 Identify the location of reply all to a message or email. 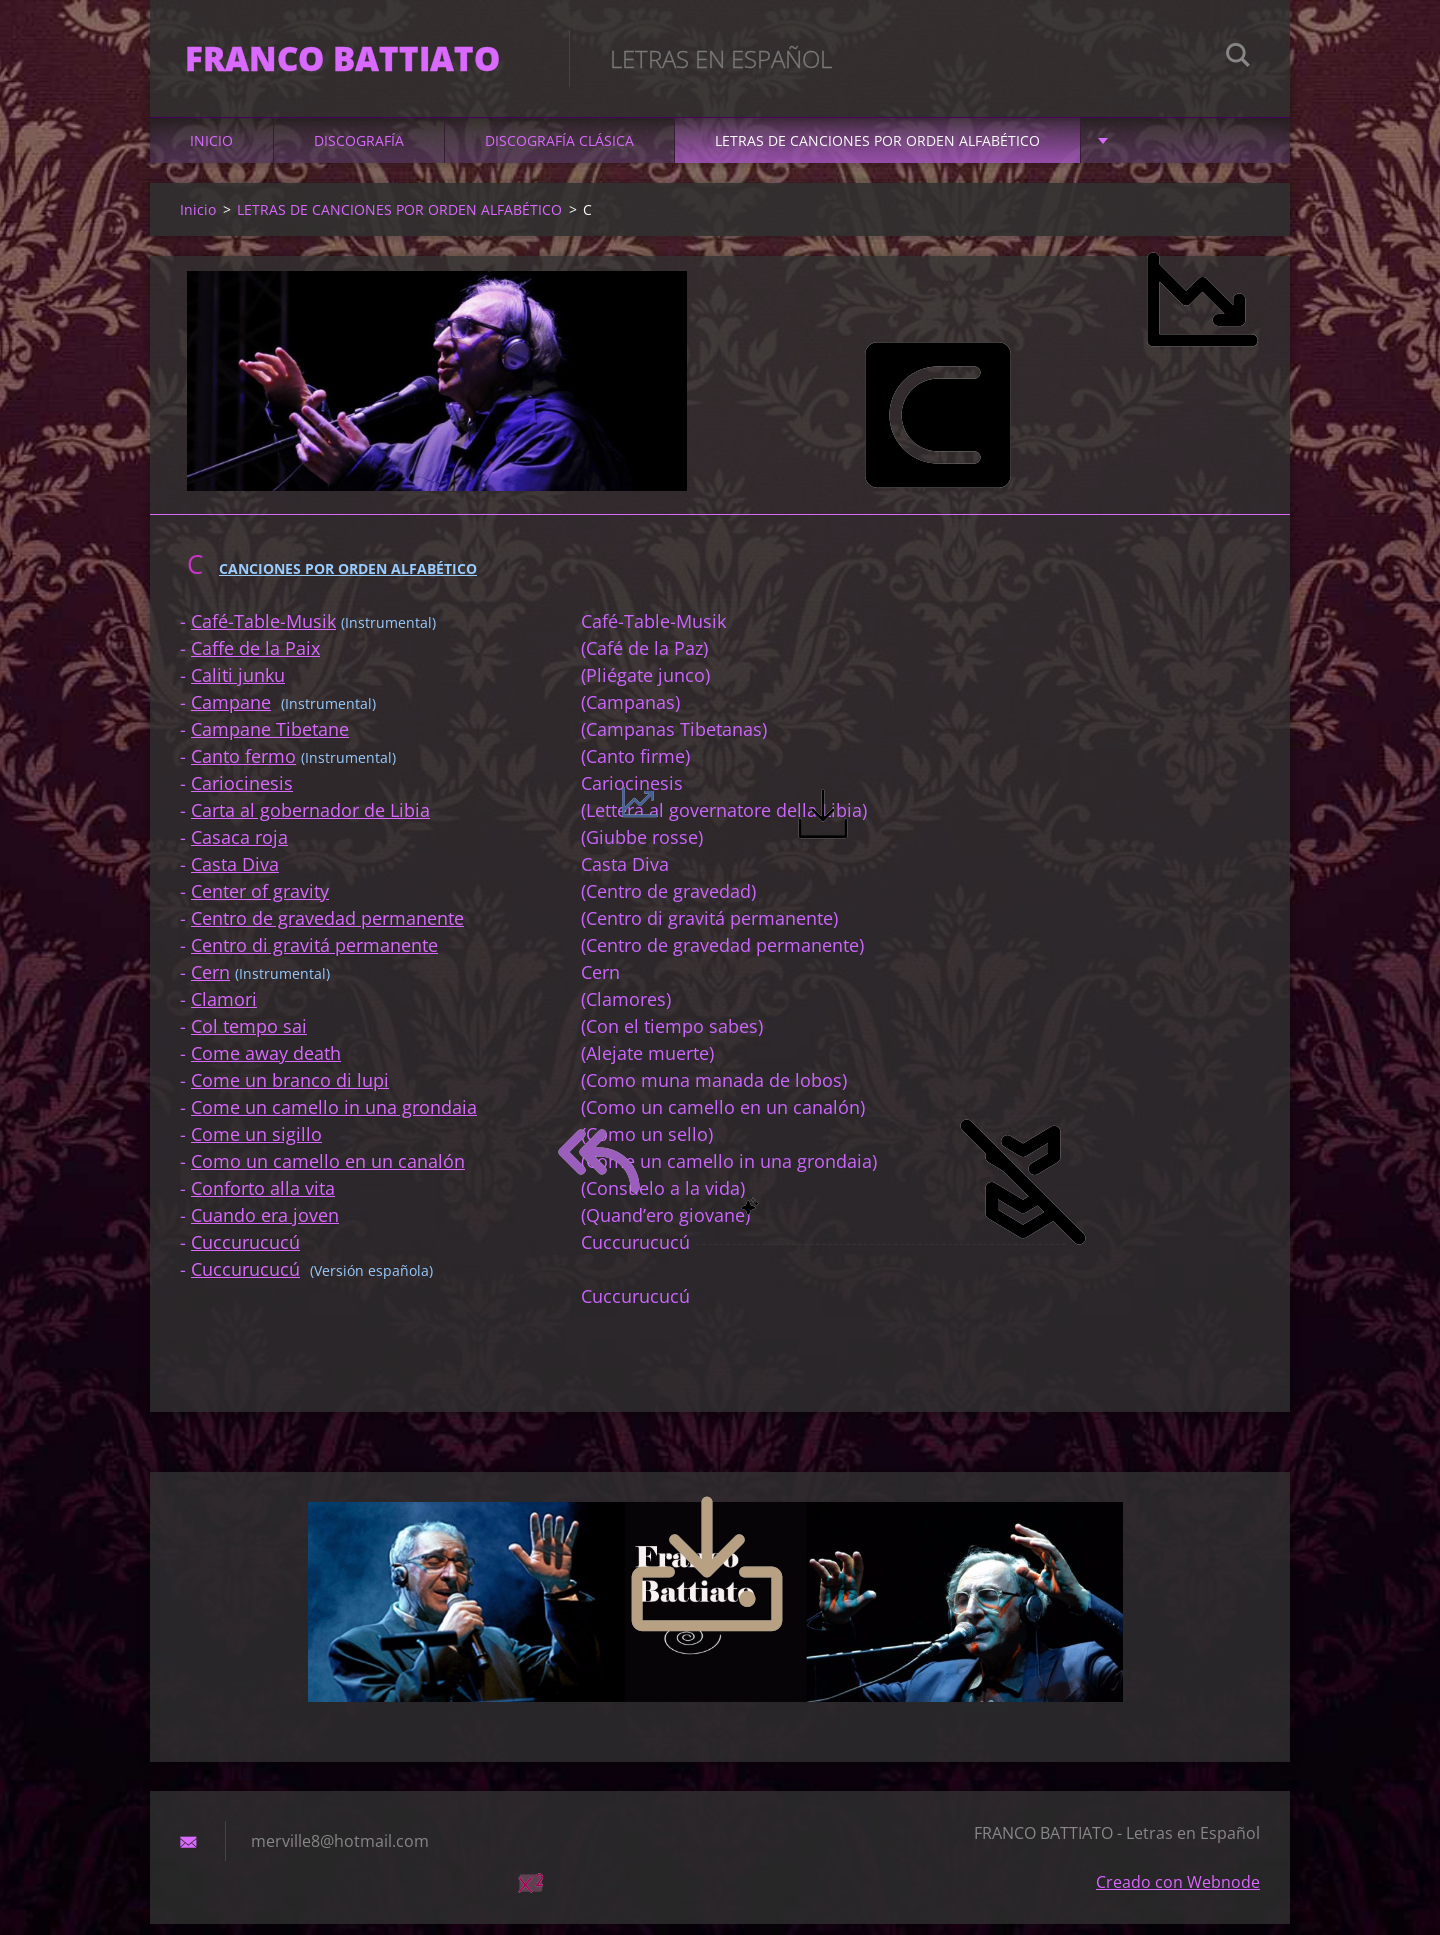
(599, 1161).